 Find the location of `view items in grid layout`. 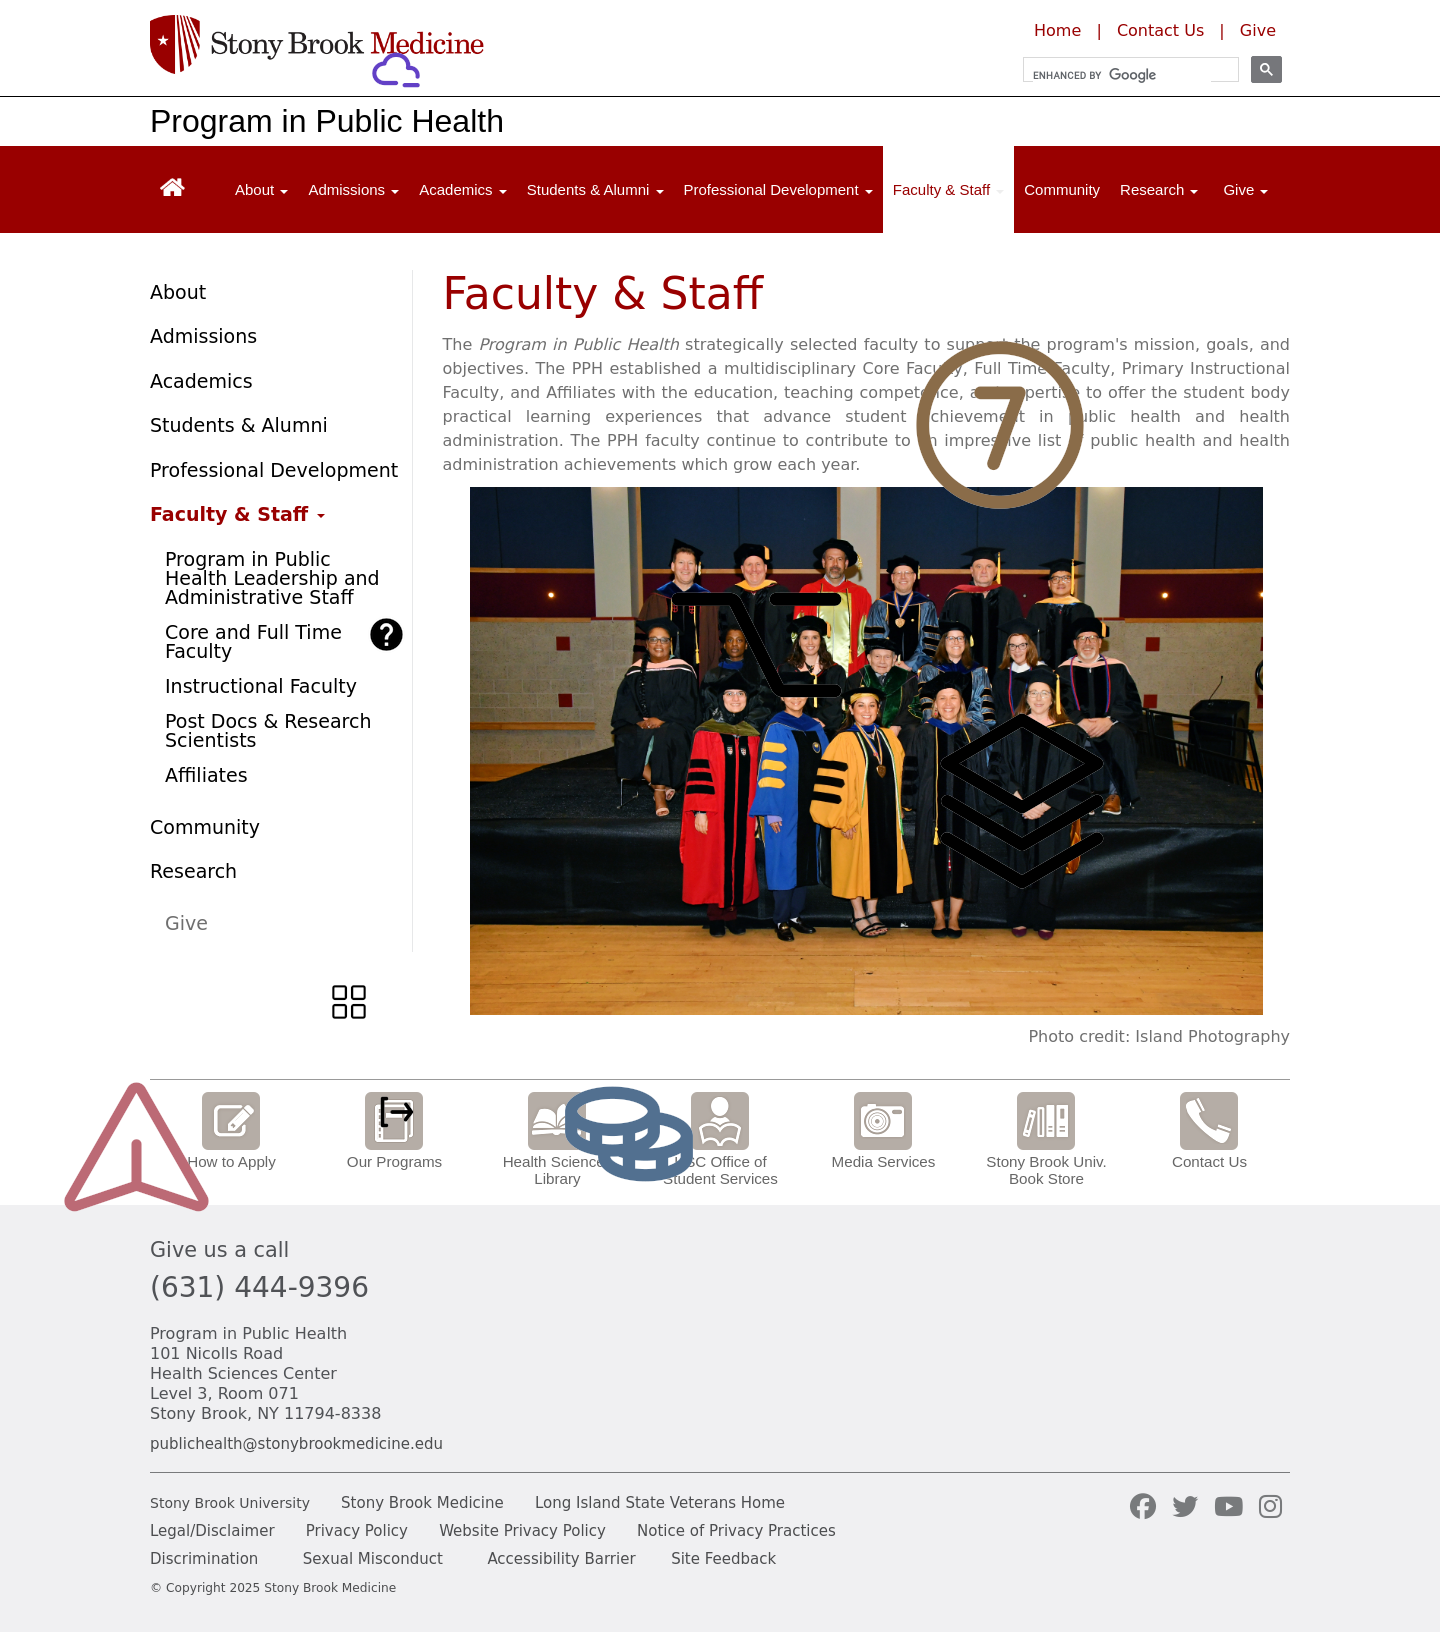

view items in grid layout is located at coordinates (349, 1002).